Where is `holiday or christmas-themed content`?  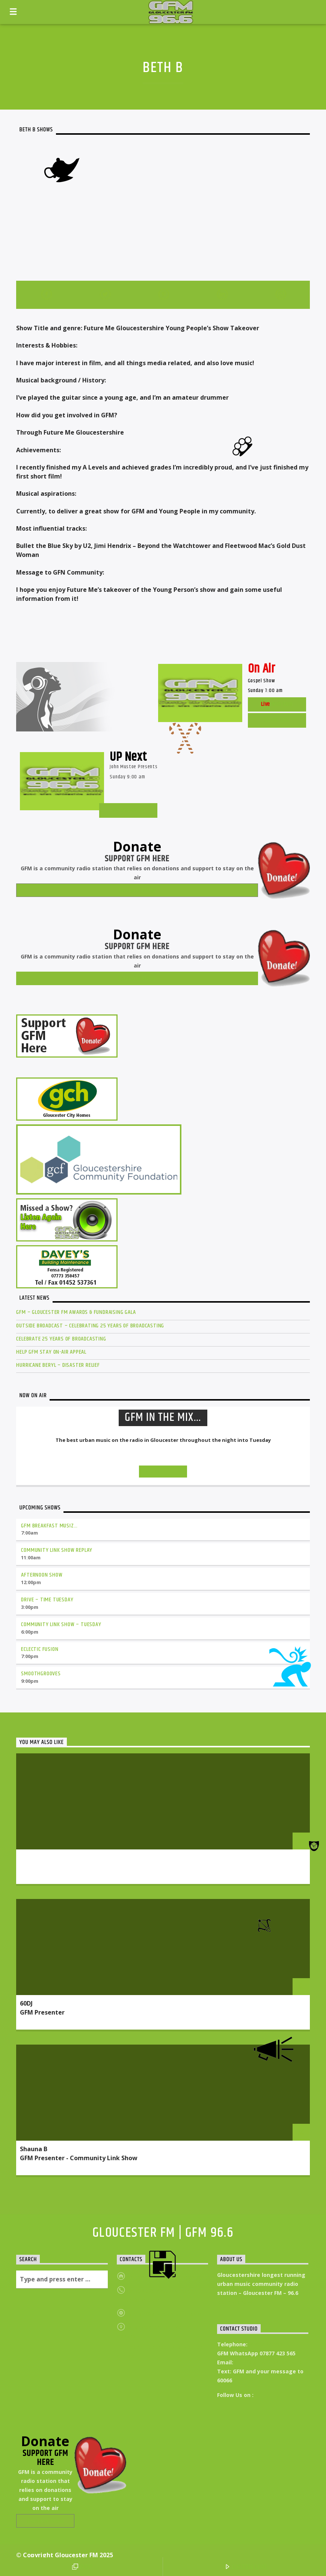 holiday or christmas-themed content is located at coordinates (185, 738).